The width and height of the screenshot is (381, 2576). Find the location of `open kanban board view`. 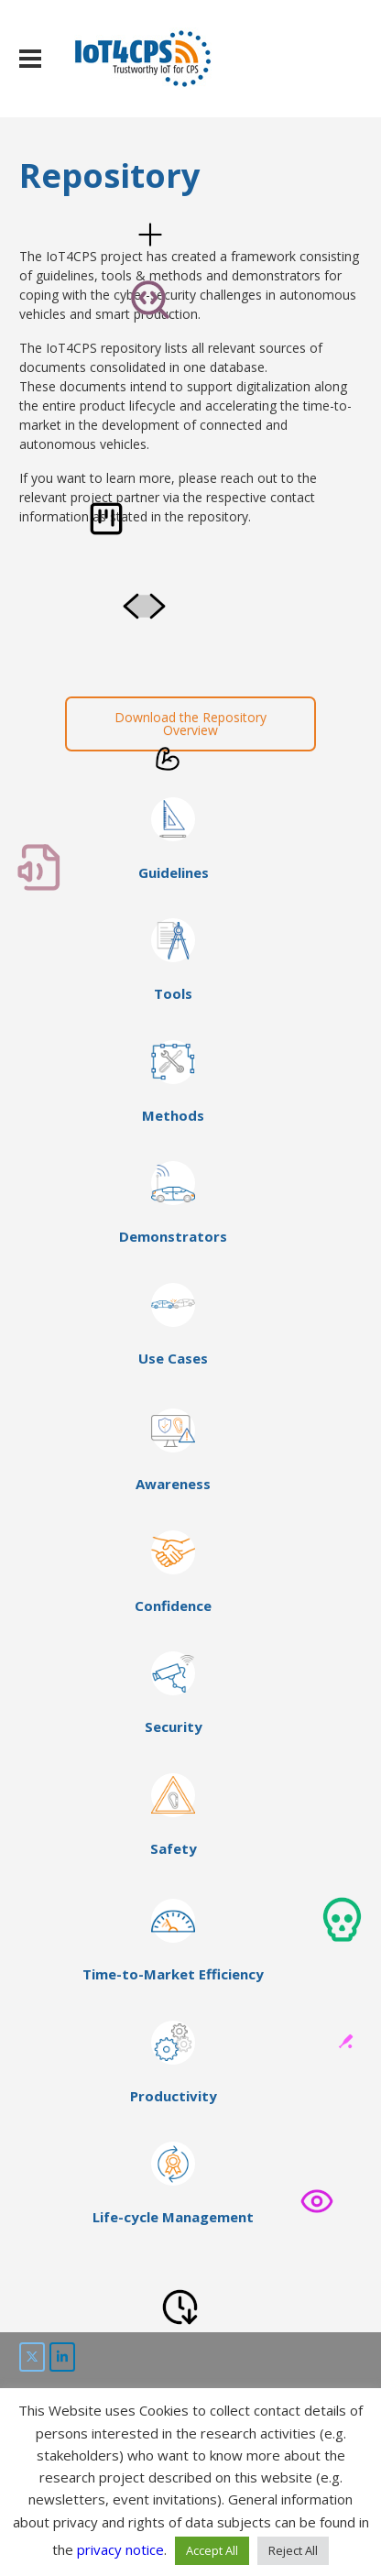

open kanban board view is located at coordinates (106, 519).